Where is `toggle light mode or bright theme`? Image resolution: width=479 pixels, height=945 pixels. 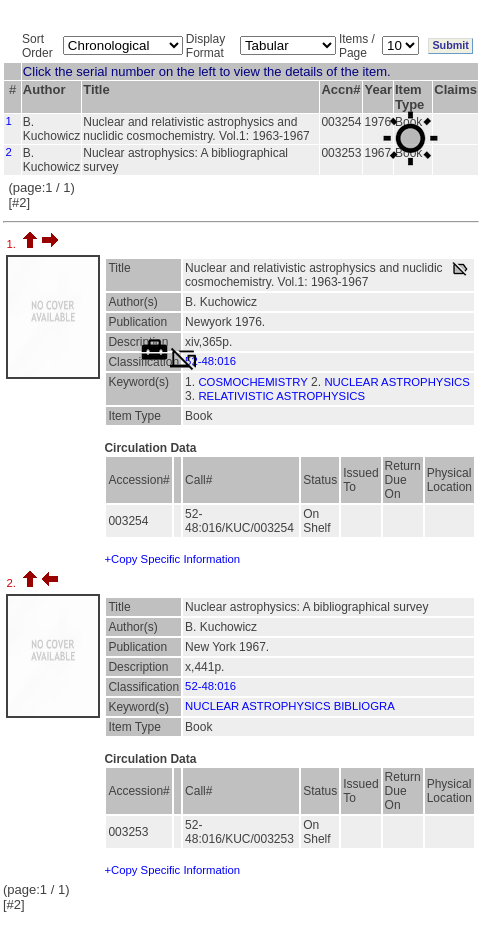
toggle light mode or bright theme is located at coordinates (410, 139).